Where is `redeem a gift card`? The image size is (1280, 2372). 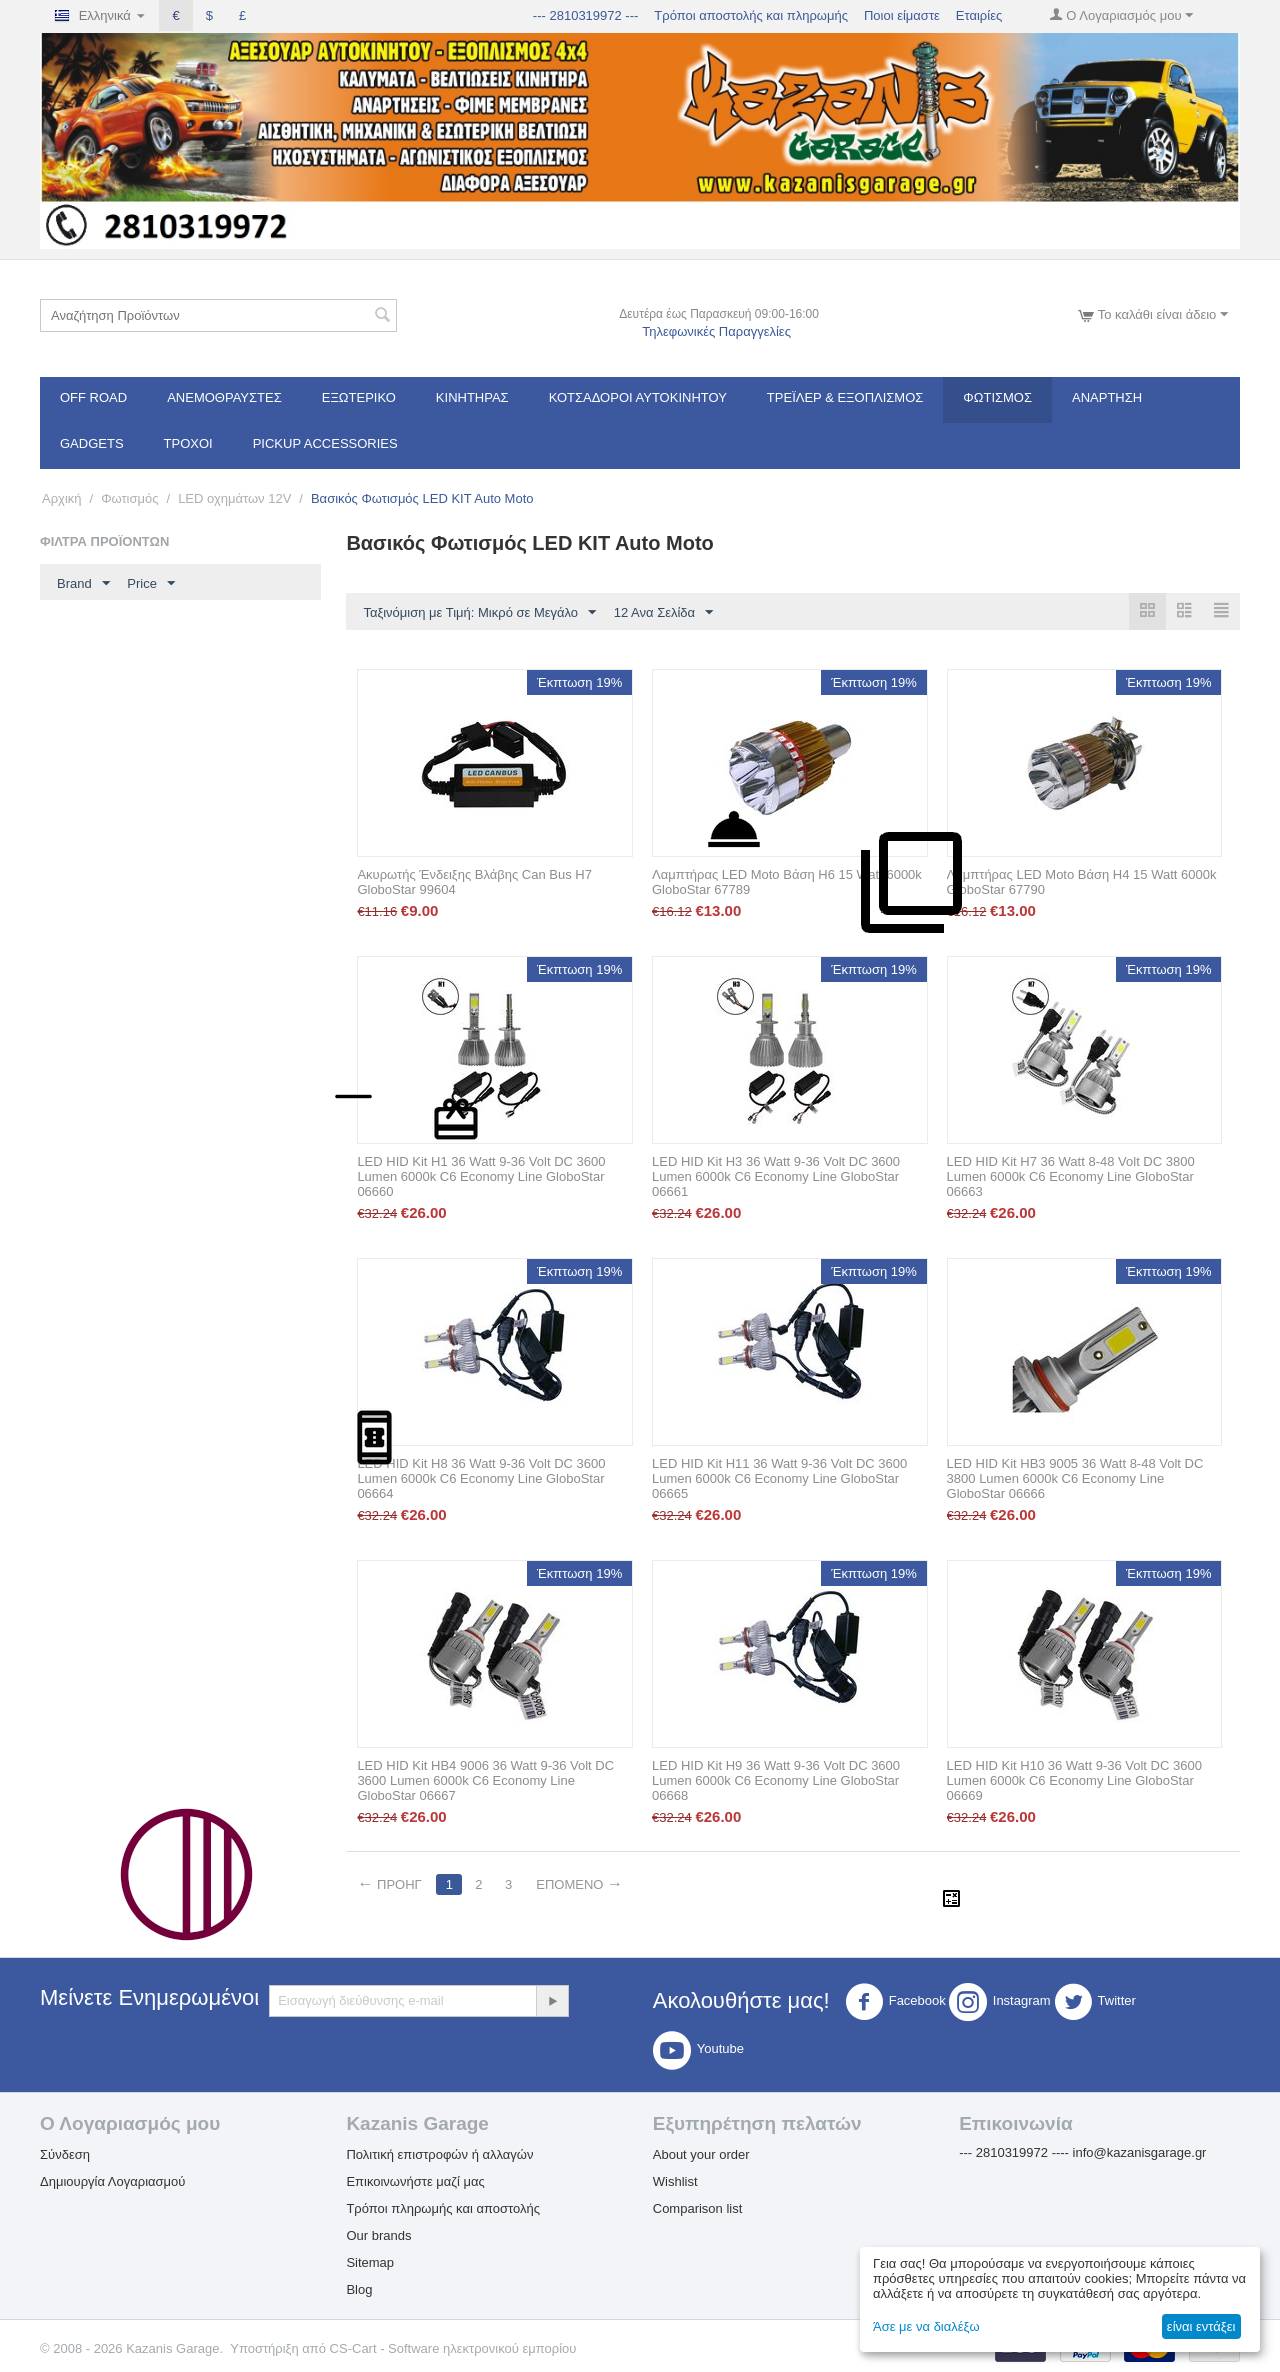 redeem a gift card is located at coordinates (456, 1120).